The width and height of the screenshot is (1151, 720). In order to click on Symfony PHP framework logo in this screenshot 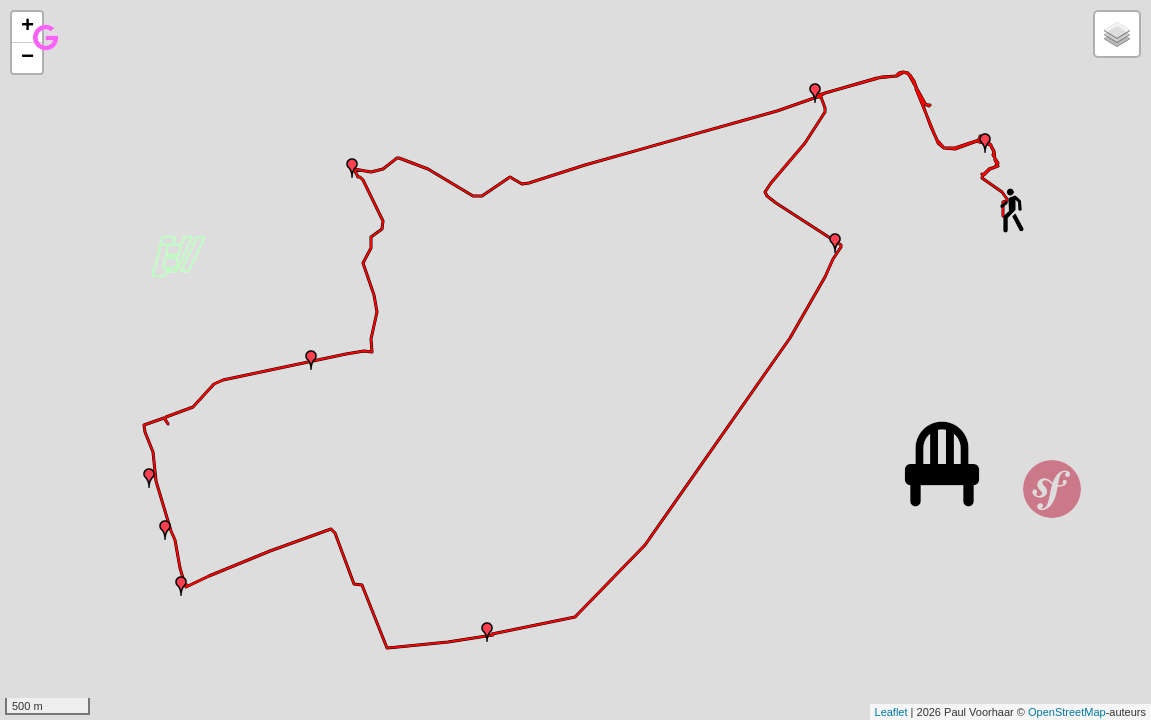, I will do `click(1052, 489)`.